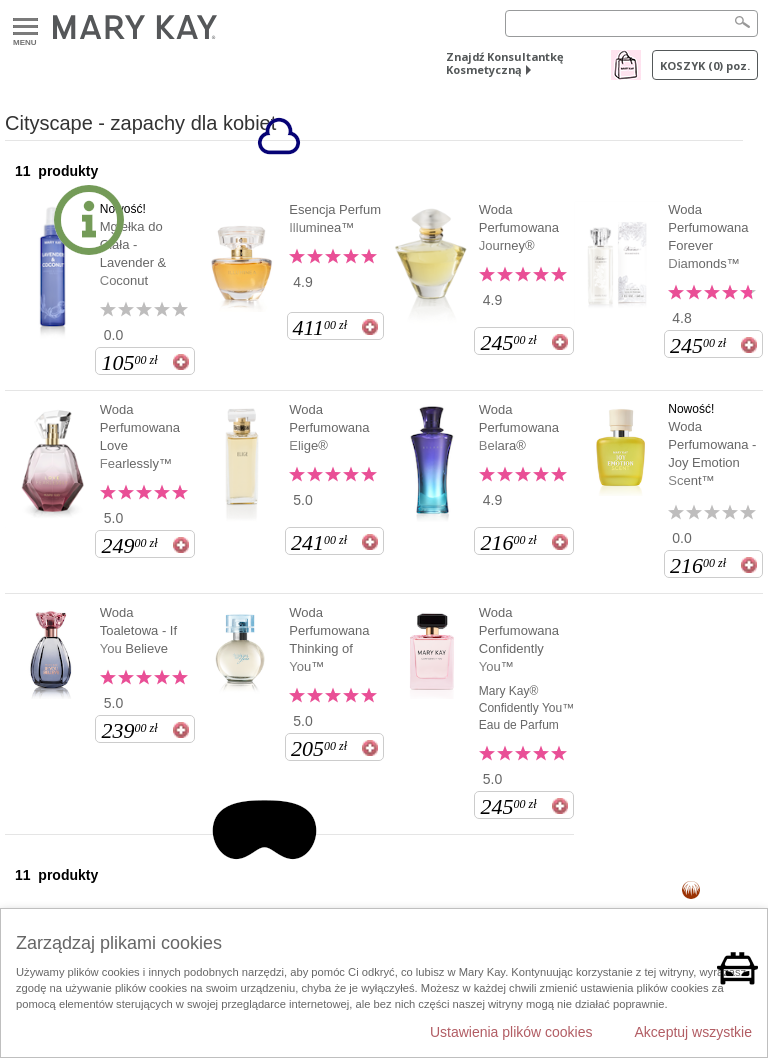 Image resolution: width=768 pixels, height=1058 pixels. Describe the element at coordinates (691, 890) in the screenshot. I see `open BitComet torrent client` at that location.